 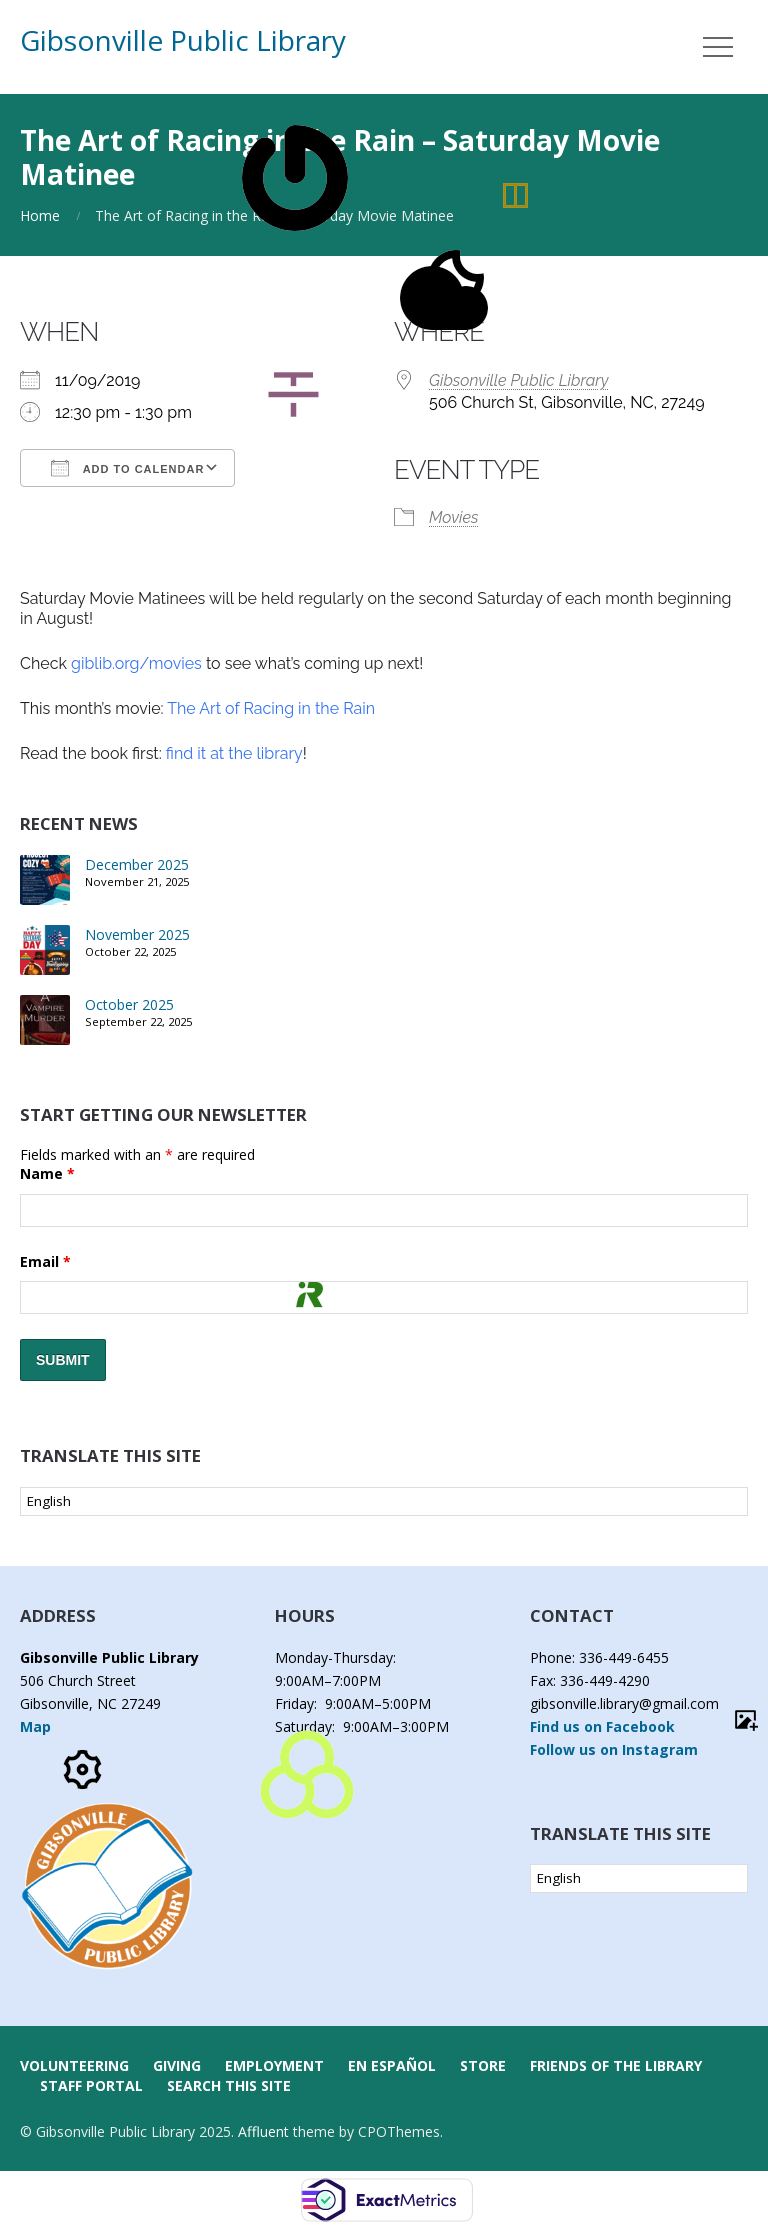 I want to click on indicates partly cloudy night weather, so click(x=444, y=294).